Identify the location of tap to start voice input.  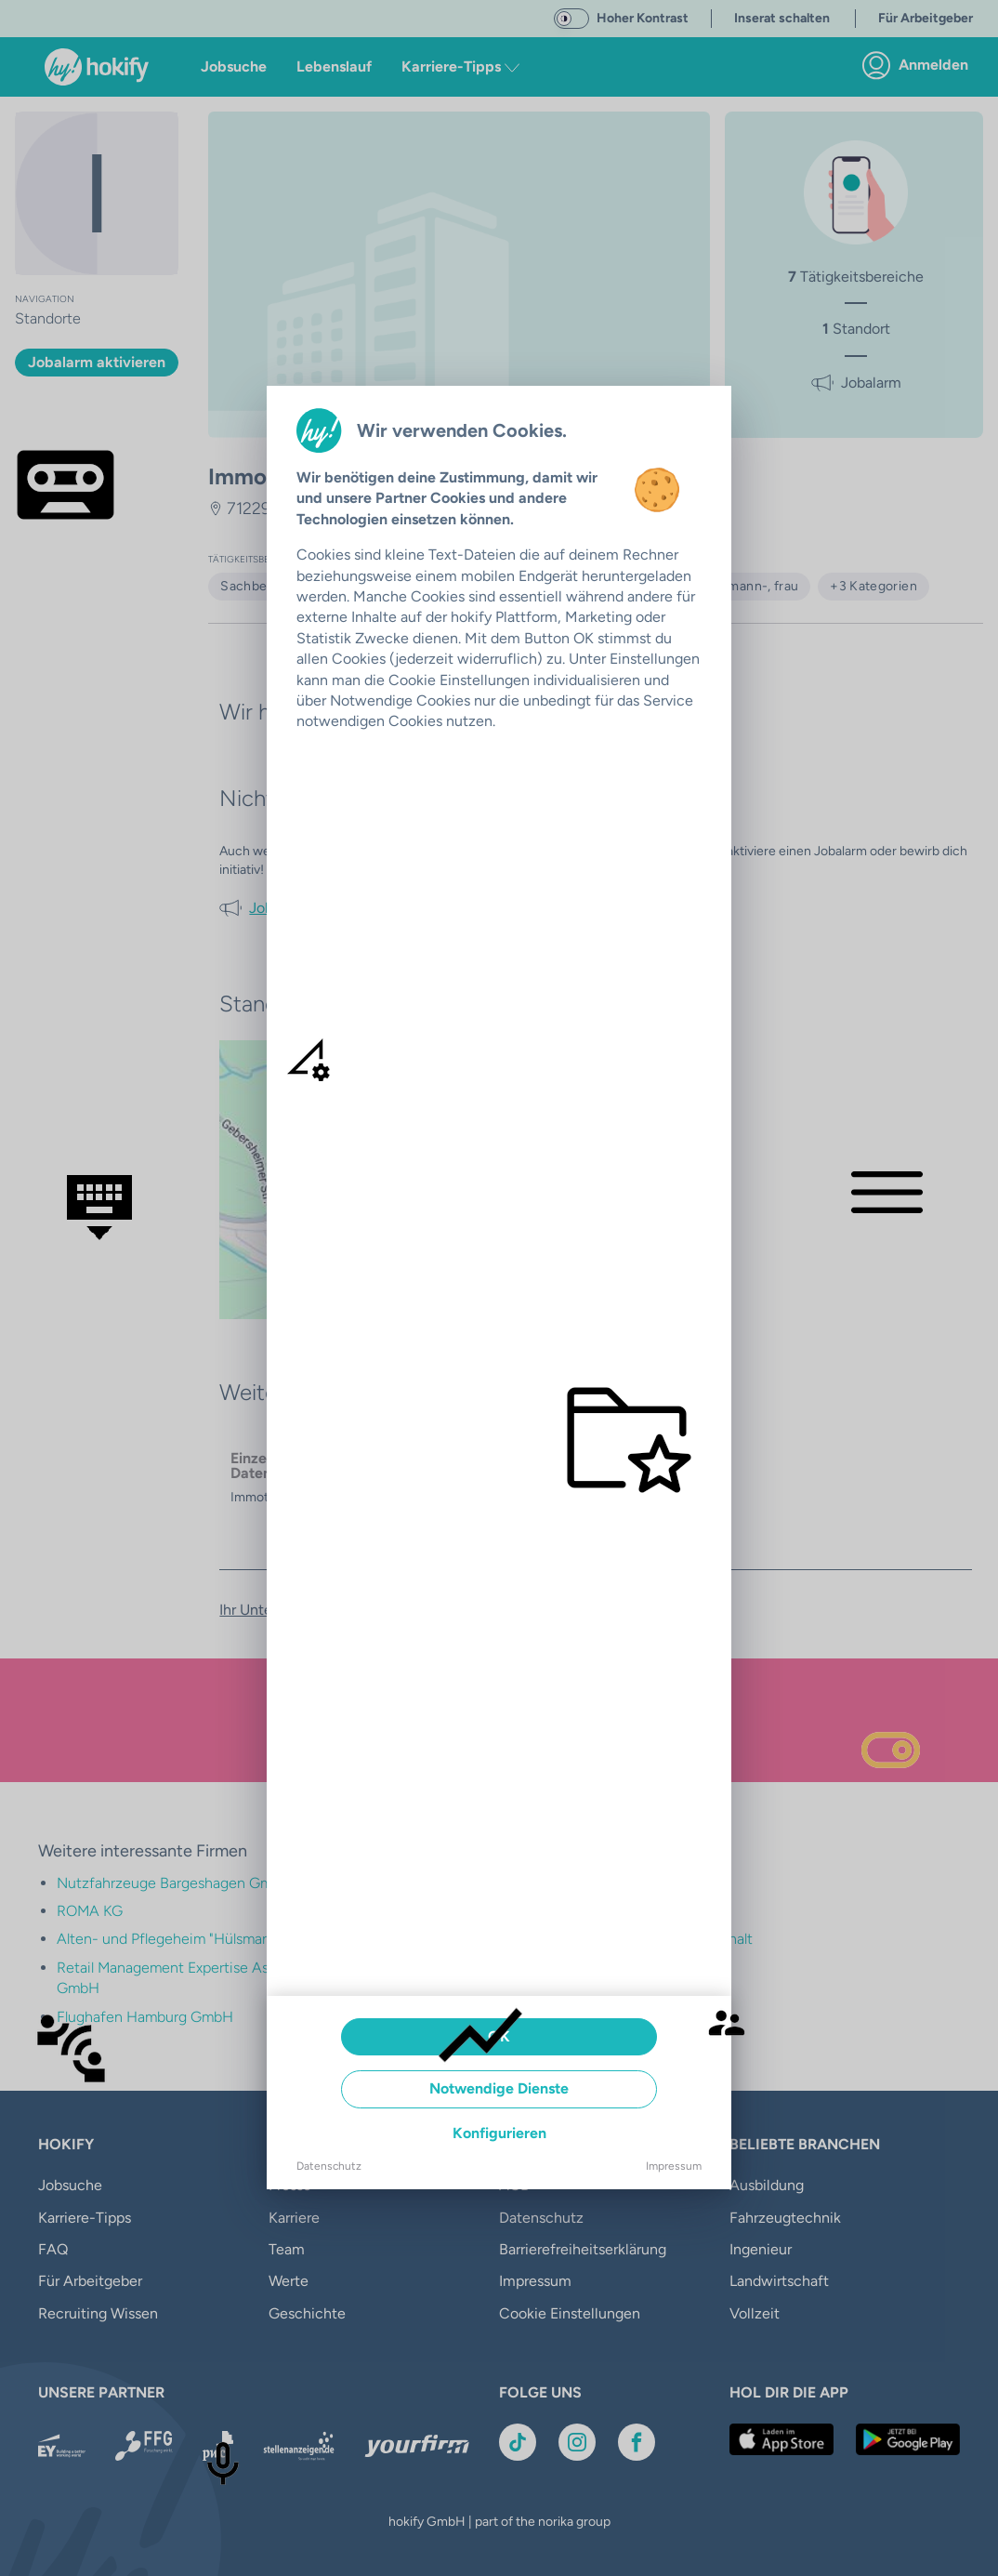
(223, 2464).